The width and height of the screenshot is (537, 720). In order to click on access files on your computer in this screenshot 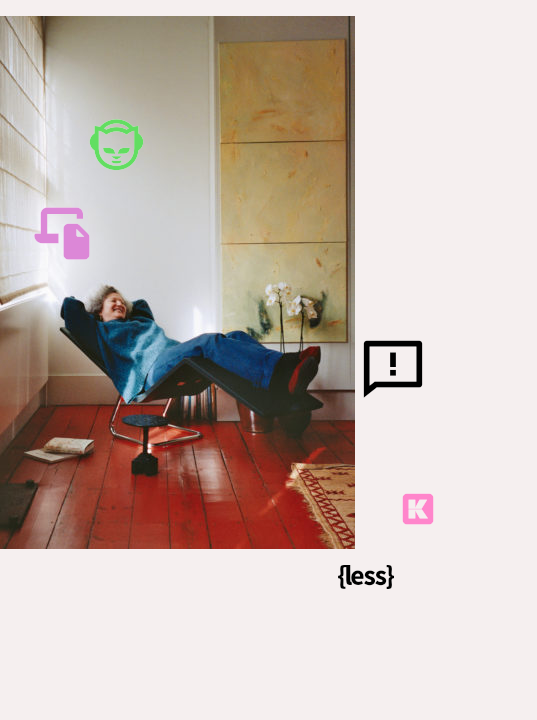, I will do `click(63, 233)`.